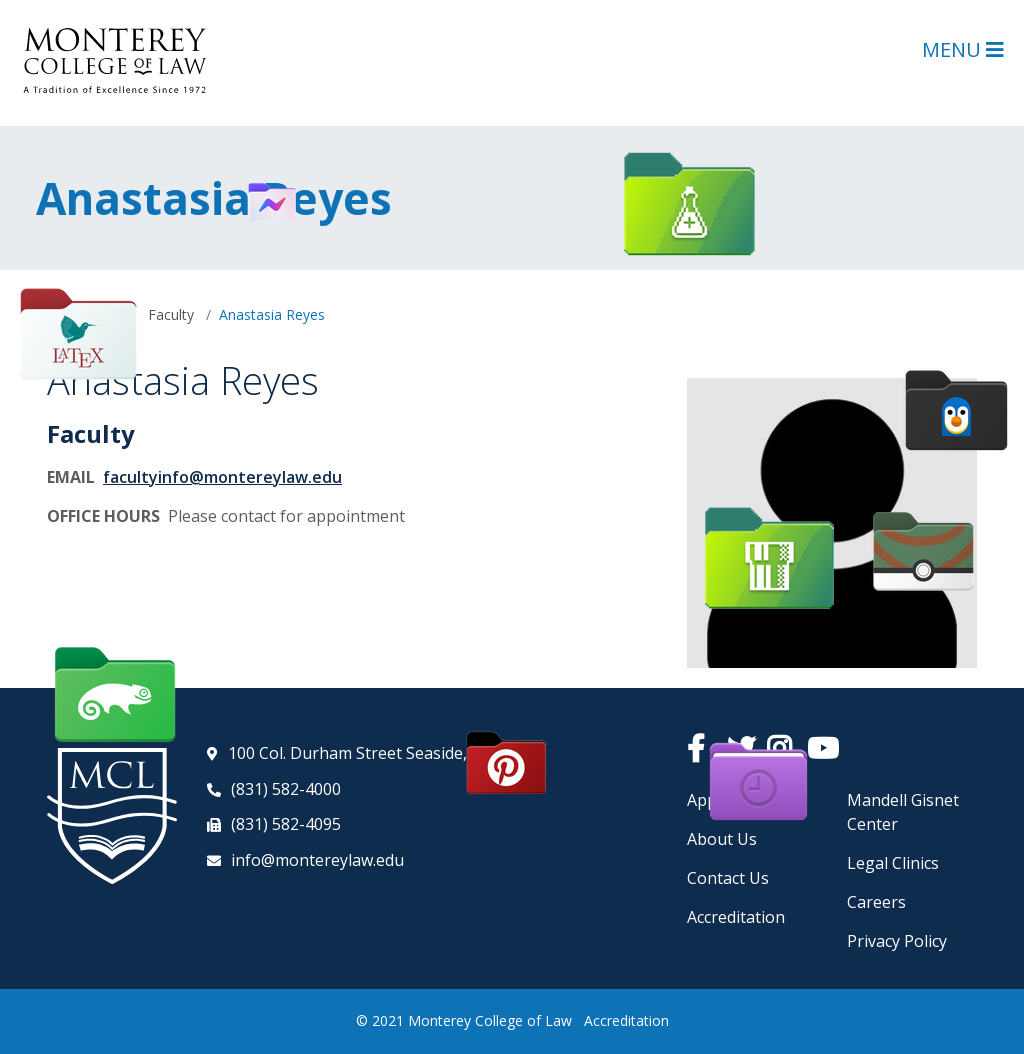 The width and height of the screenshot is (1024, 1054). I want to click on open messenger app folder, so click(272, 203).